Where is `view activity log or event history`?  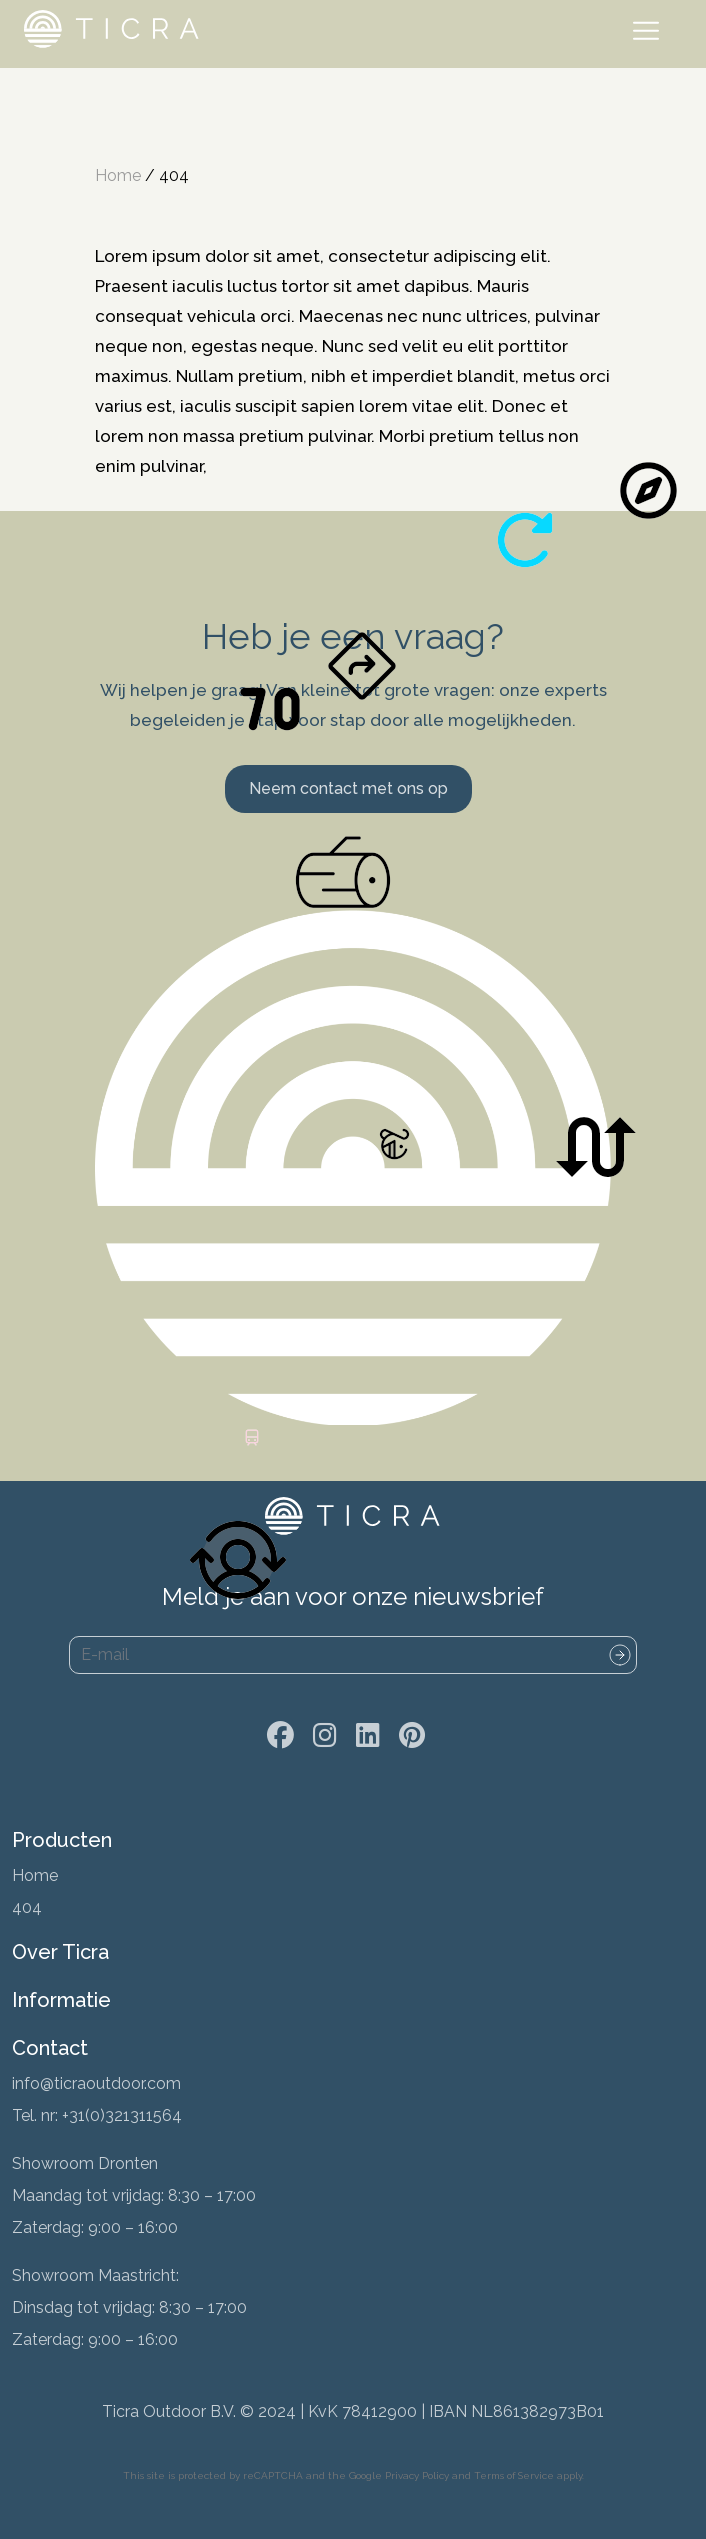
view activity log or event history is located at coordinates (343, 877).